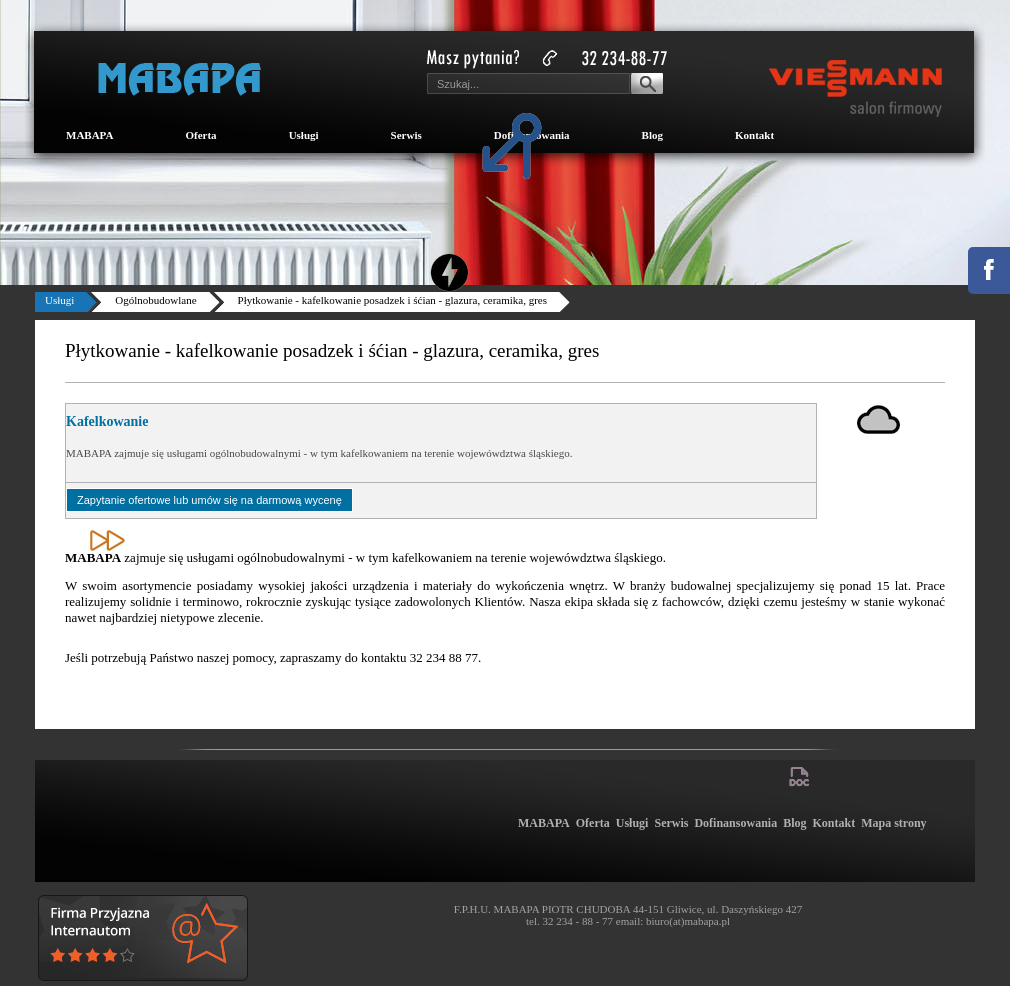 This screenshot has height=986, width=1010. I want to click on view current weather conditions, so click(878, 419).